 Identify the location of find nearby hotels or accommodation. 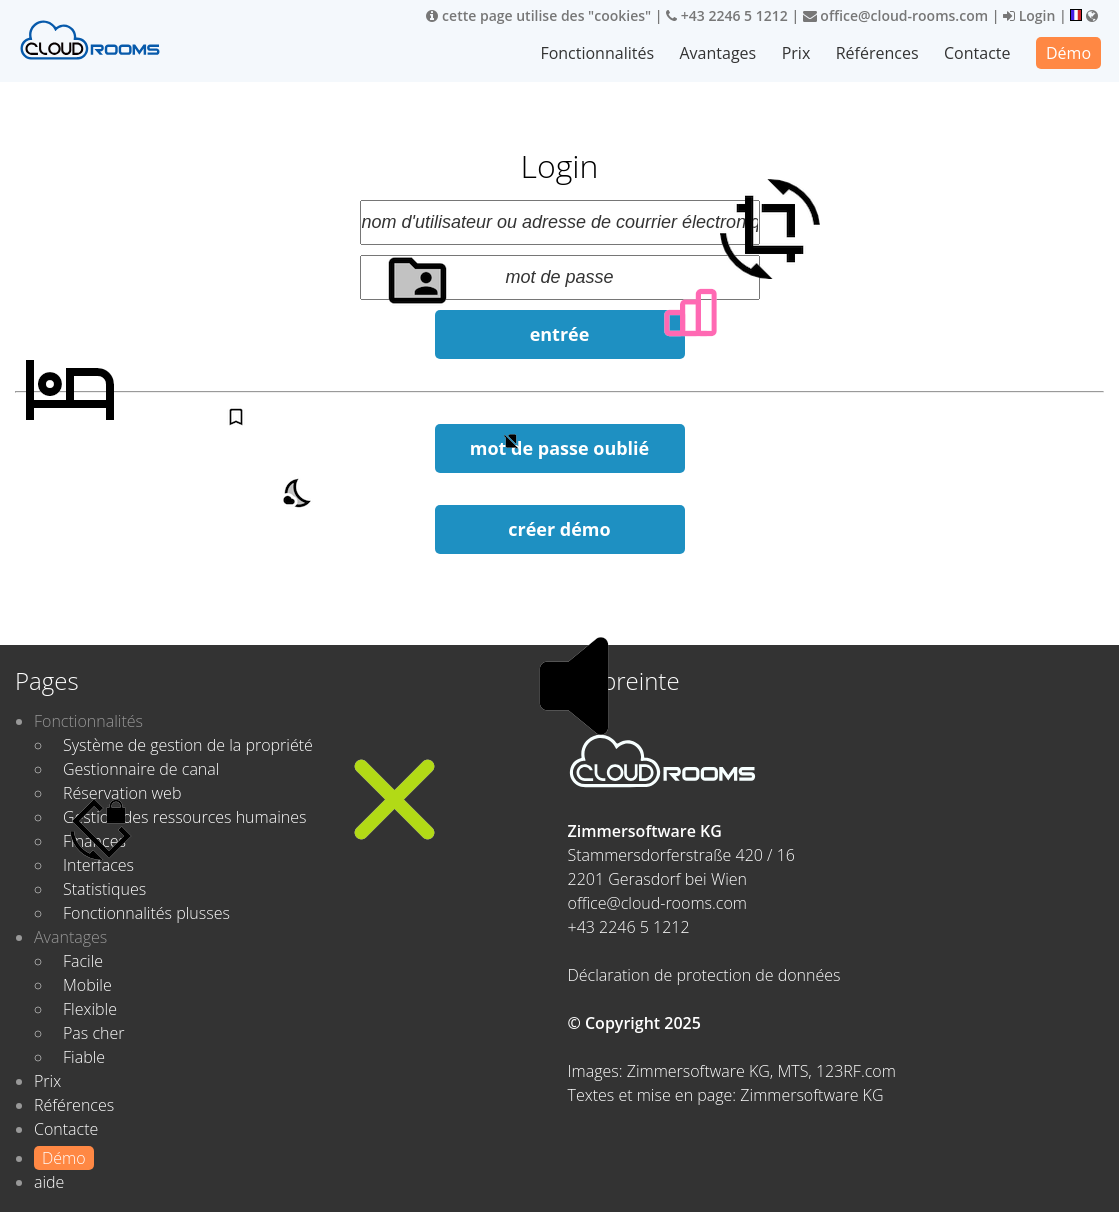
(70, 388).